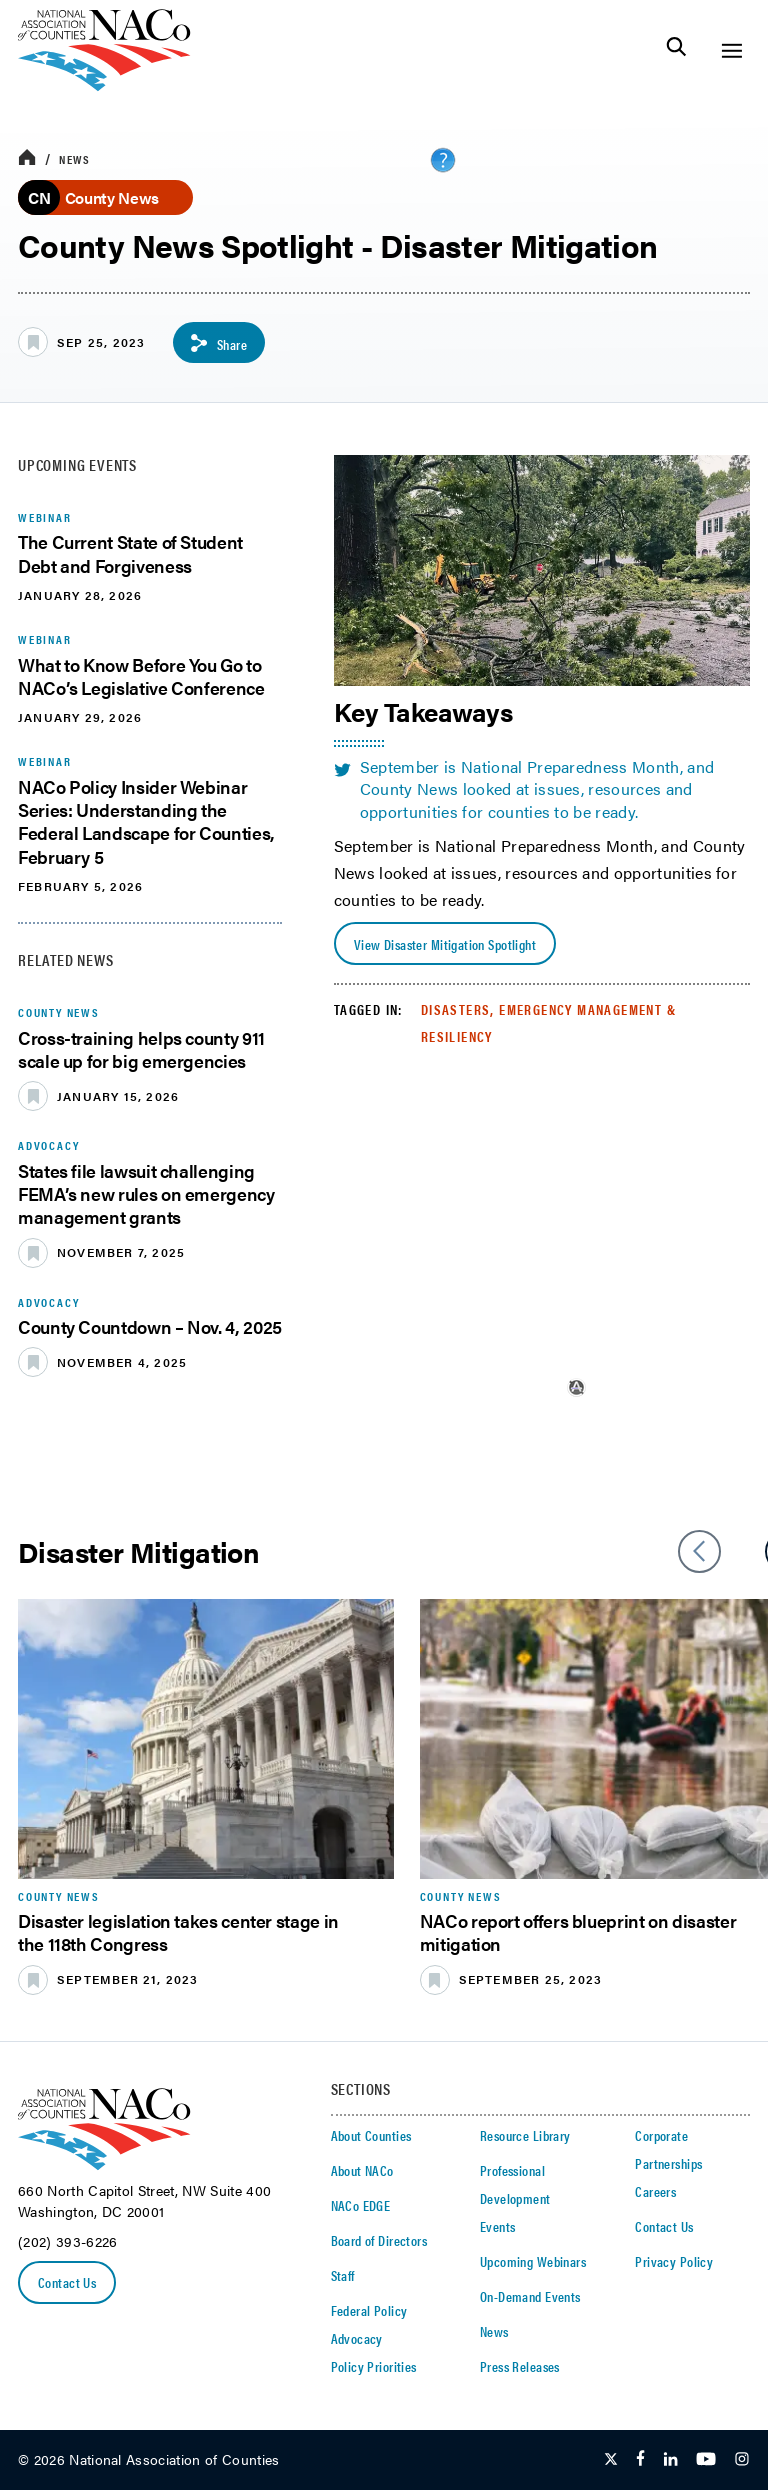  I want to click on check for available software updates, so click(576, 1387).